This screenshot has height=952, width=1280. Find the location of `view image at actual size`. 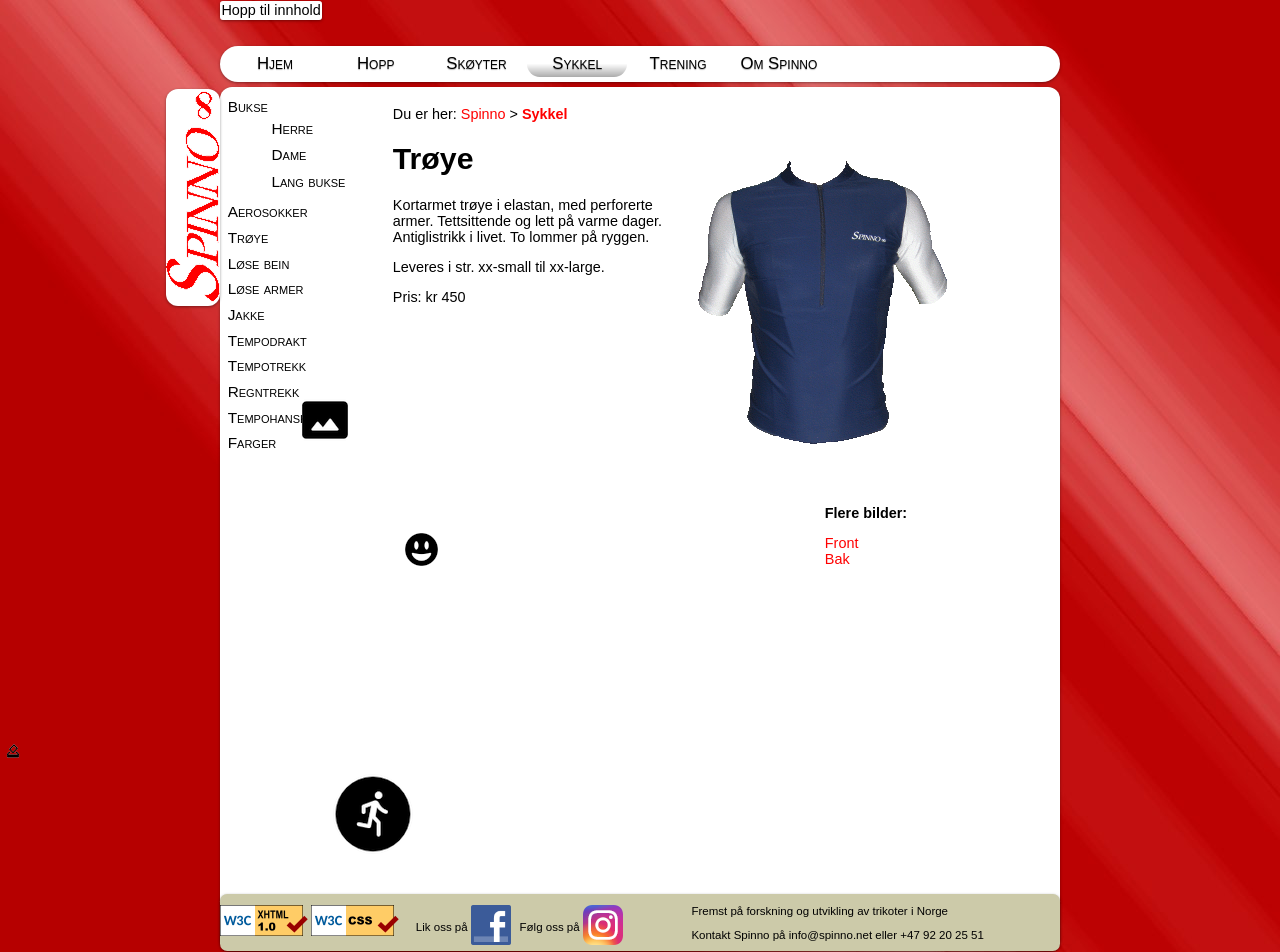

view image at actual size is located at coordinates (325, 420).